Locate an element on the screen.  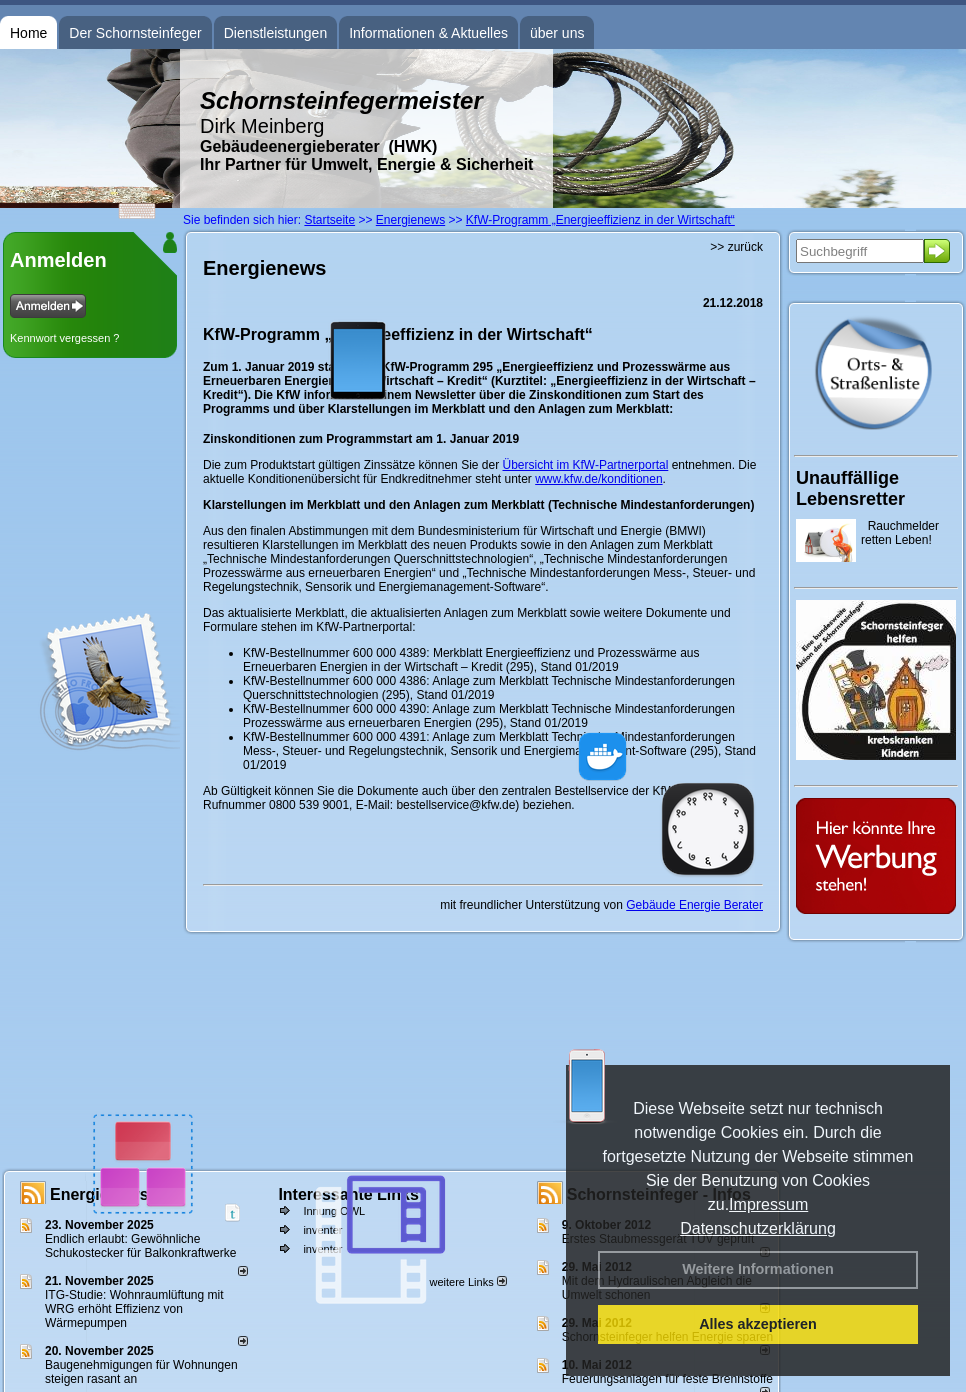
open the clock app is located at coordinates (708, 829).